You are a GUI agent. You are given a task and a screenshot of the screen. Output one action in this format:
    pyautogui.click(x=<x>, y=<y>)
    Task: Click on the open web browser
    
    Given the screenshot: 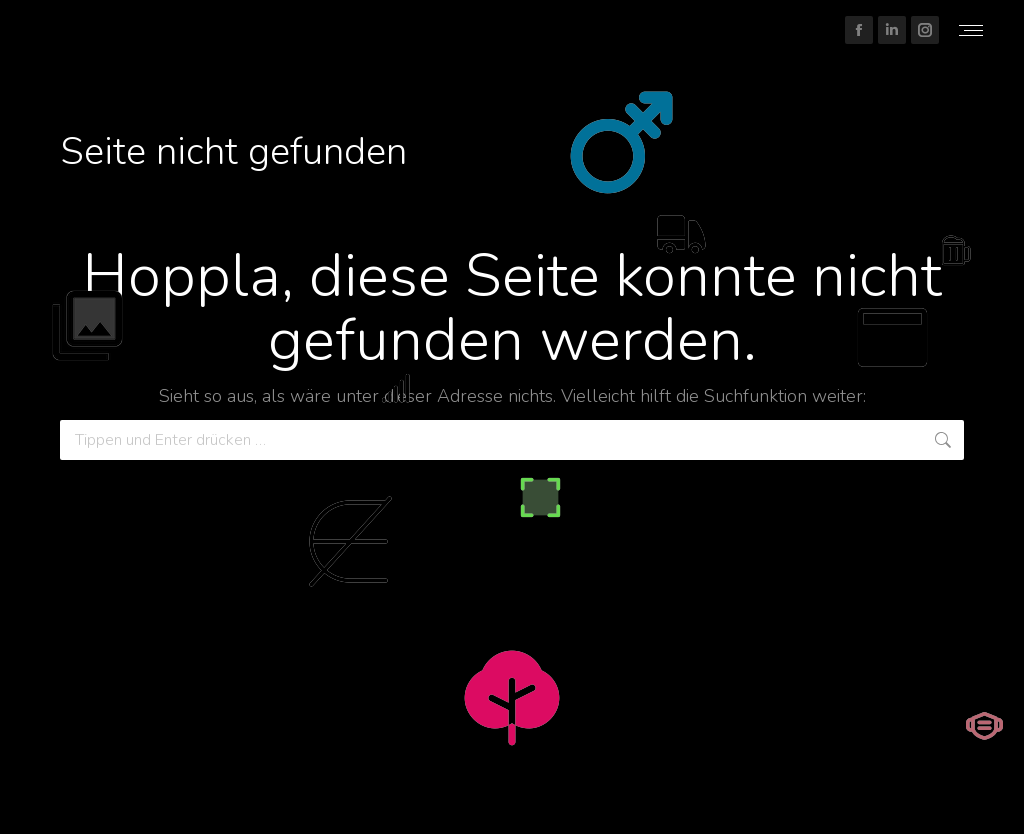 What is the action you would take?
    pyautogui.click(x=892, y=337)
    